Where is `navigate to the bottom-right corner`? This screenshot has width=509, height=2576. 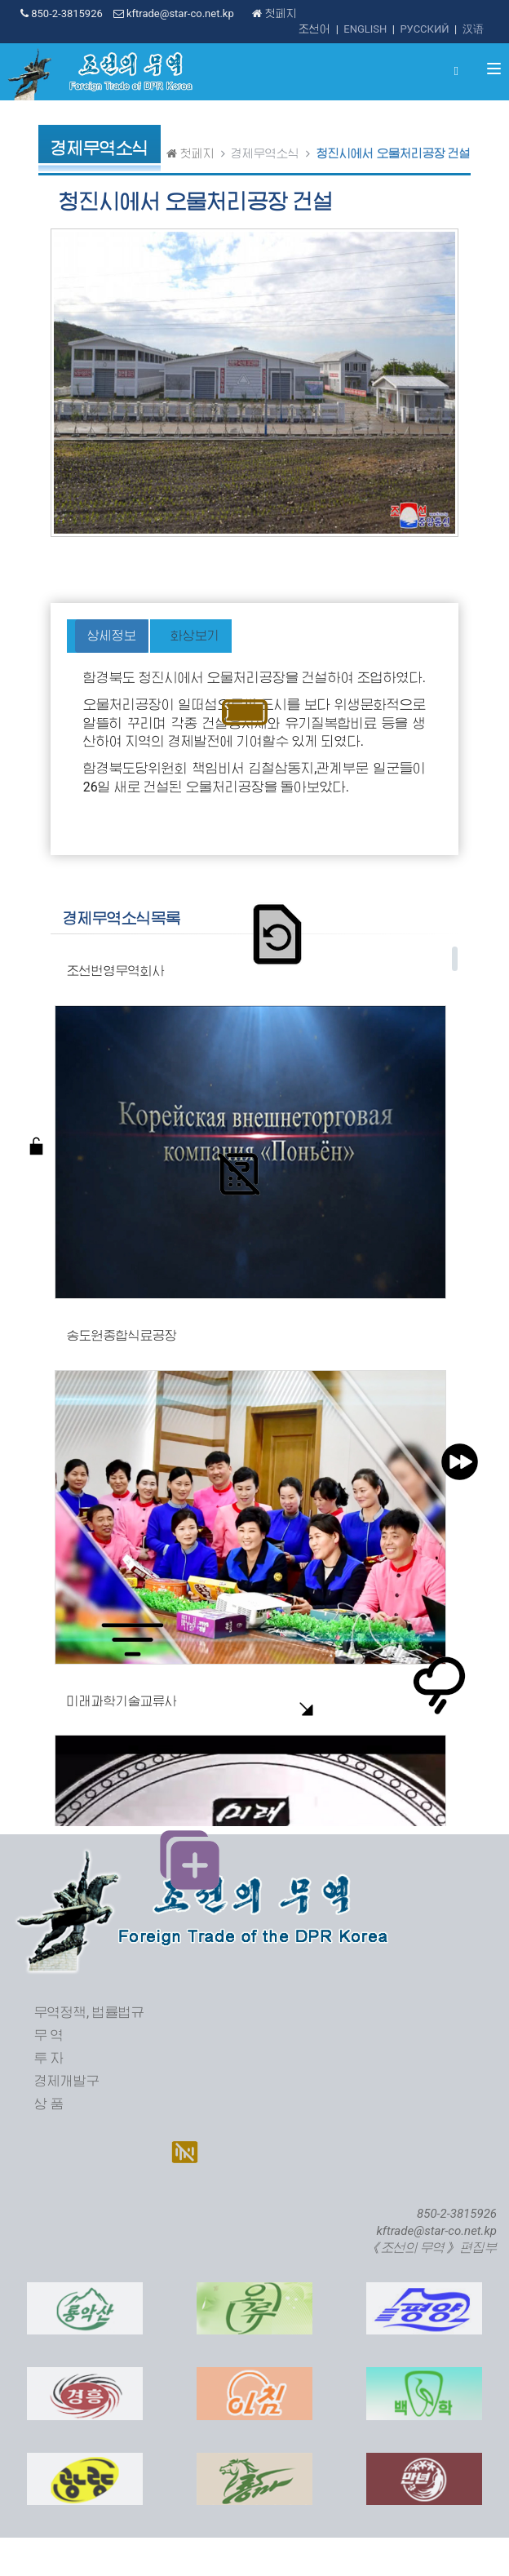 navigate to the bottom-right corner is located at coordinates (306, 1709).